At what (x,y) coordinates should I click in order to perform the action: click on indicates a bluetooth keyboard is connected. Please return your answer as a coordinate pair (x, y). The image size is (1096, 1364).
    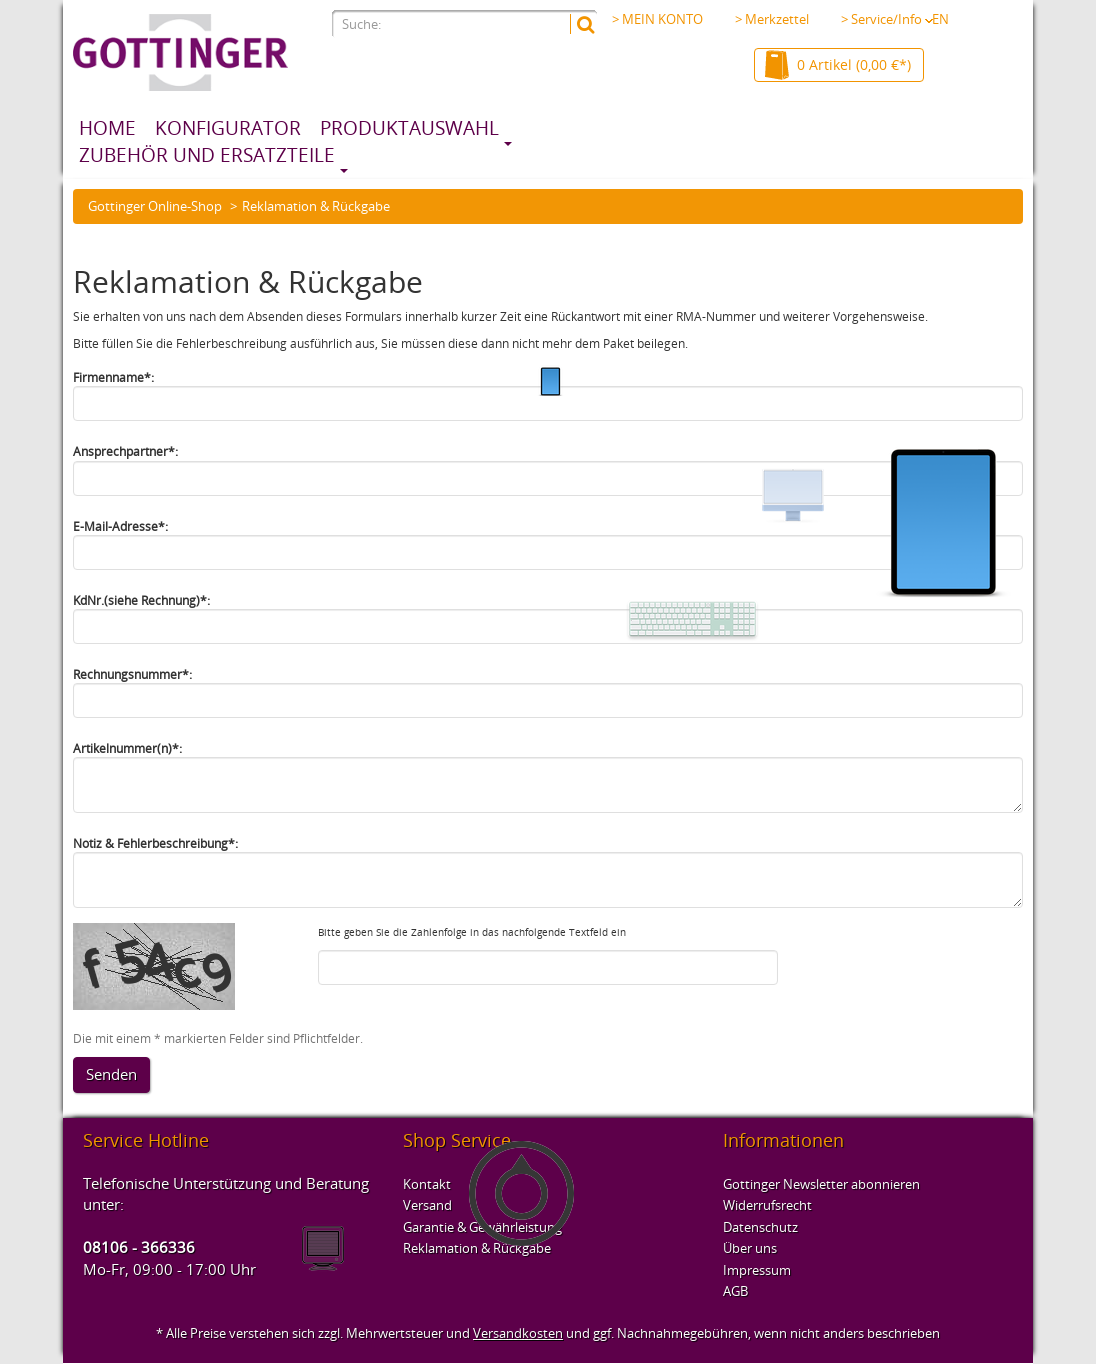
    Looking at the image, I should click on (692, 618).